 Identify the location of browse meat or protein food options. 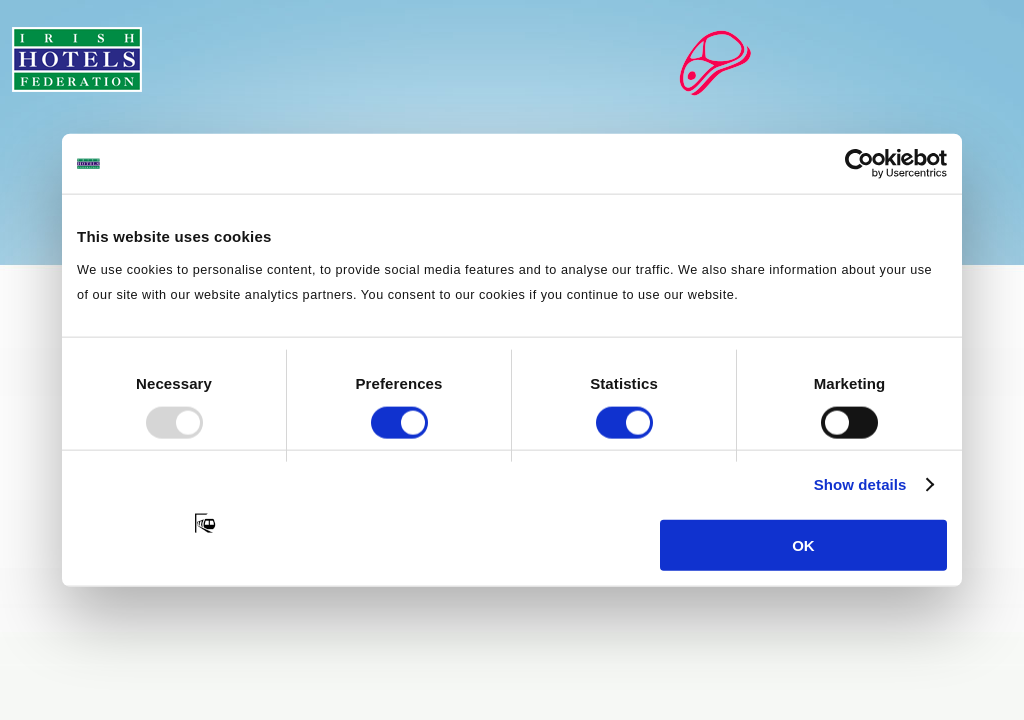
(715, 63).